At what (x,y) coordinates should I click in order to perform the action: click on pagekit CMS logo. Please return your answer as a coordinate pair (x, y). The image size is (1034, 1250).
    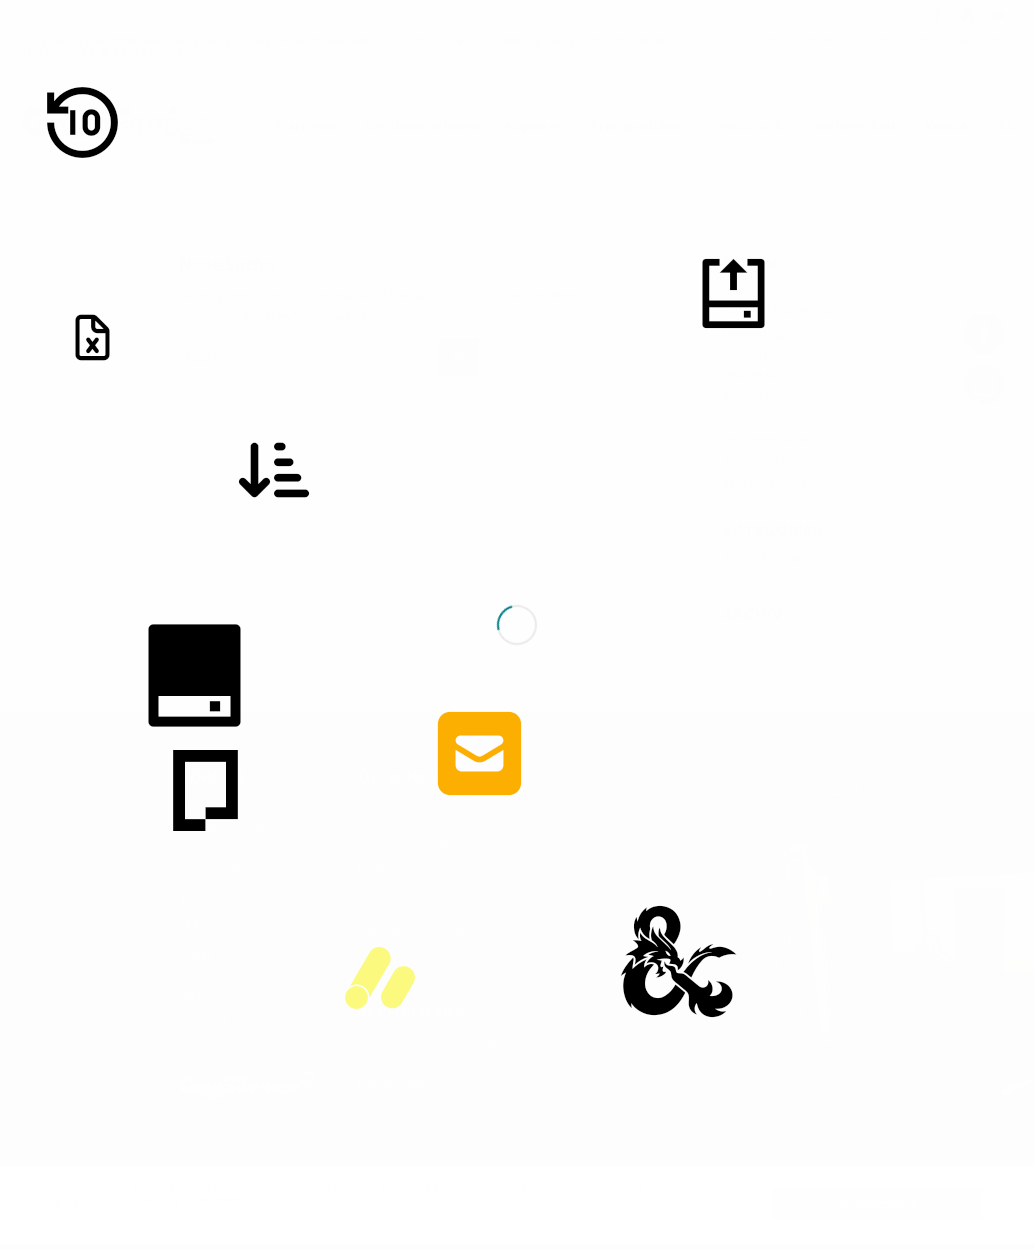
    Looking at the image, I should click on (205, 790).